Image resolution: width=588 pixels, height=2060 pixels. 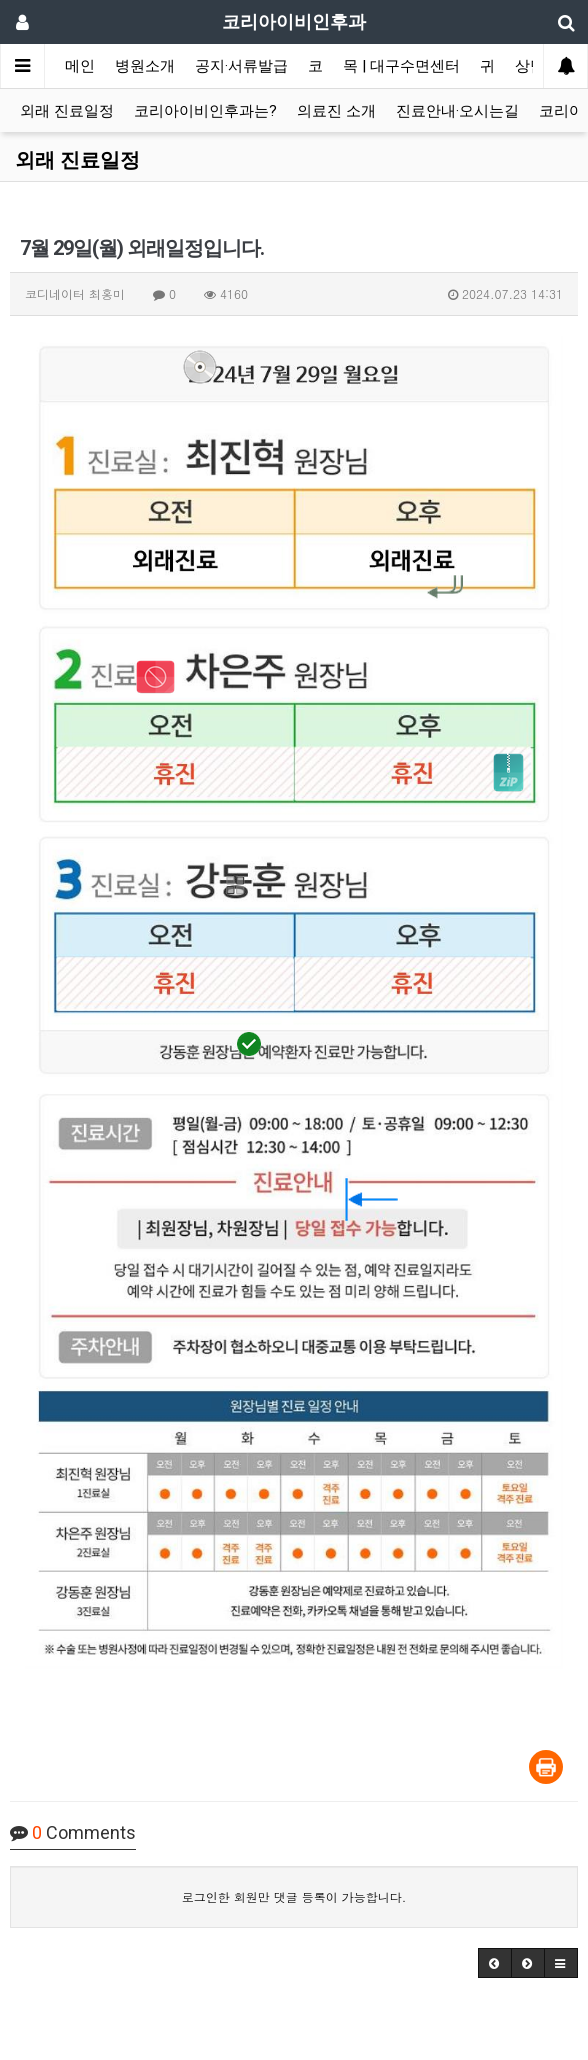 What do you see at coordinates (444, 584) in the screenshot?
I see `reply to all recipients of an email` at bounding box center [444, 584].